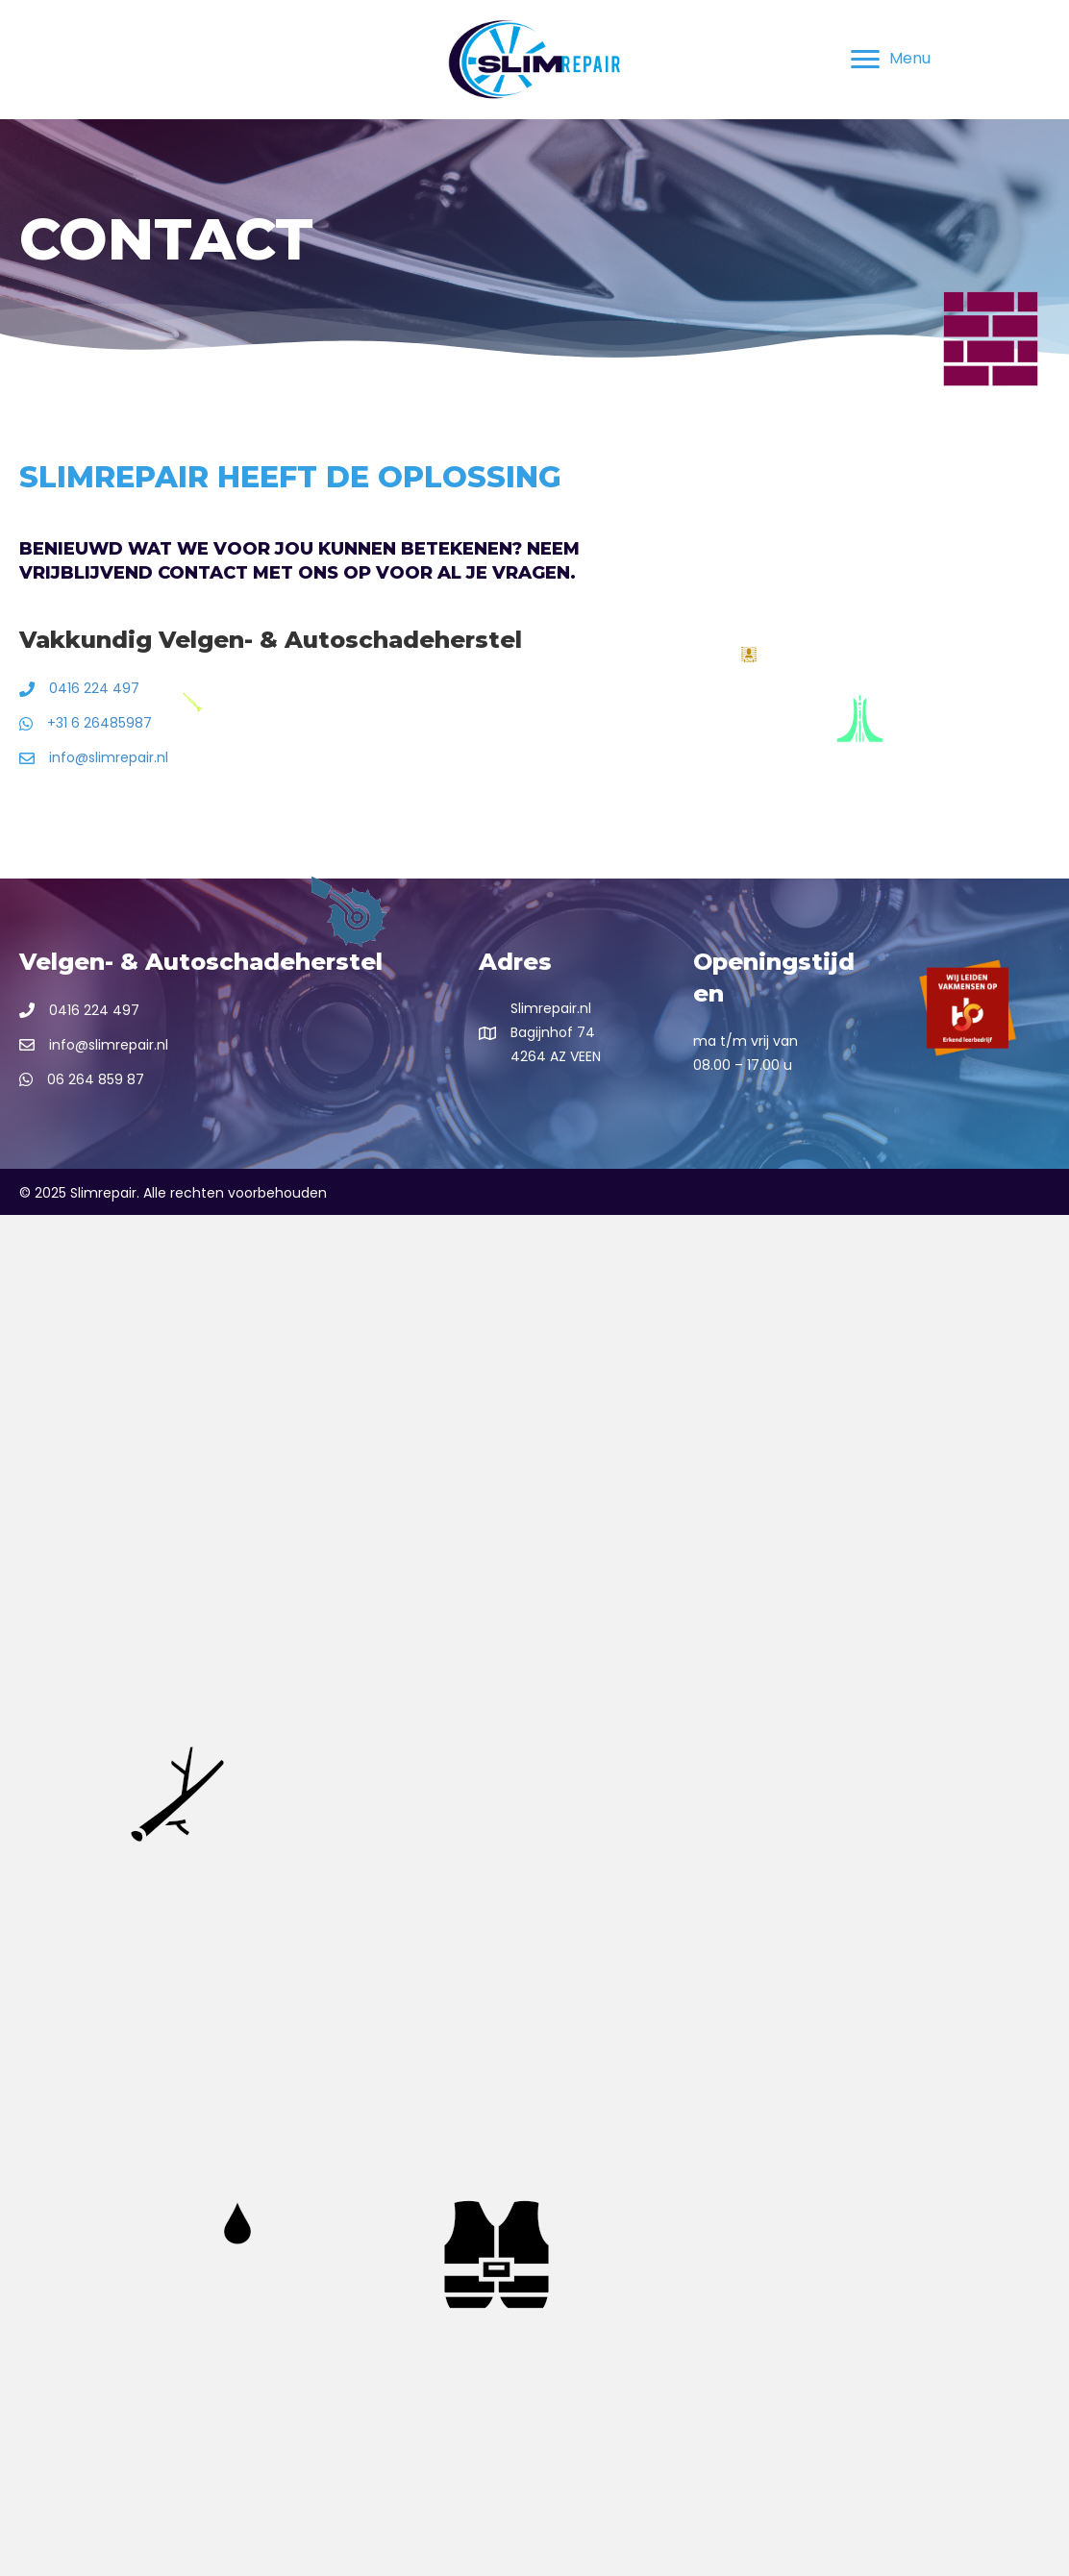  What do you see at coordinates (990, 338) in the screenshot?
I see `indicates a wall or barrier element in a game` at bounding box center [990, 338].